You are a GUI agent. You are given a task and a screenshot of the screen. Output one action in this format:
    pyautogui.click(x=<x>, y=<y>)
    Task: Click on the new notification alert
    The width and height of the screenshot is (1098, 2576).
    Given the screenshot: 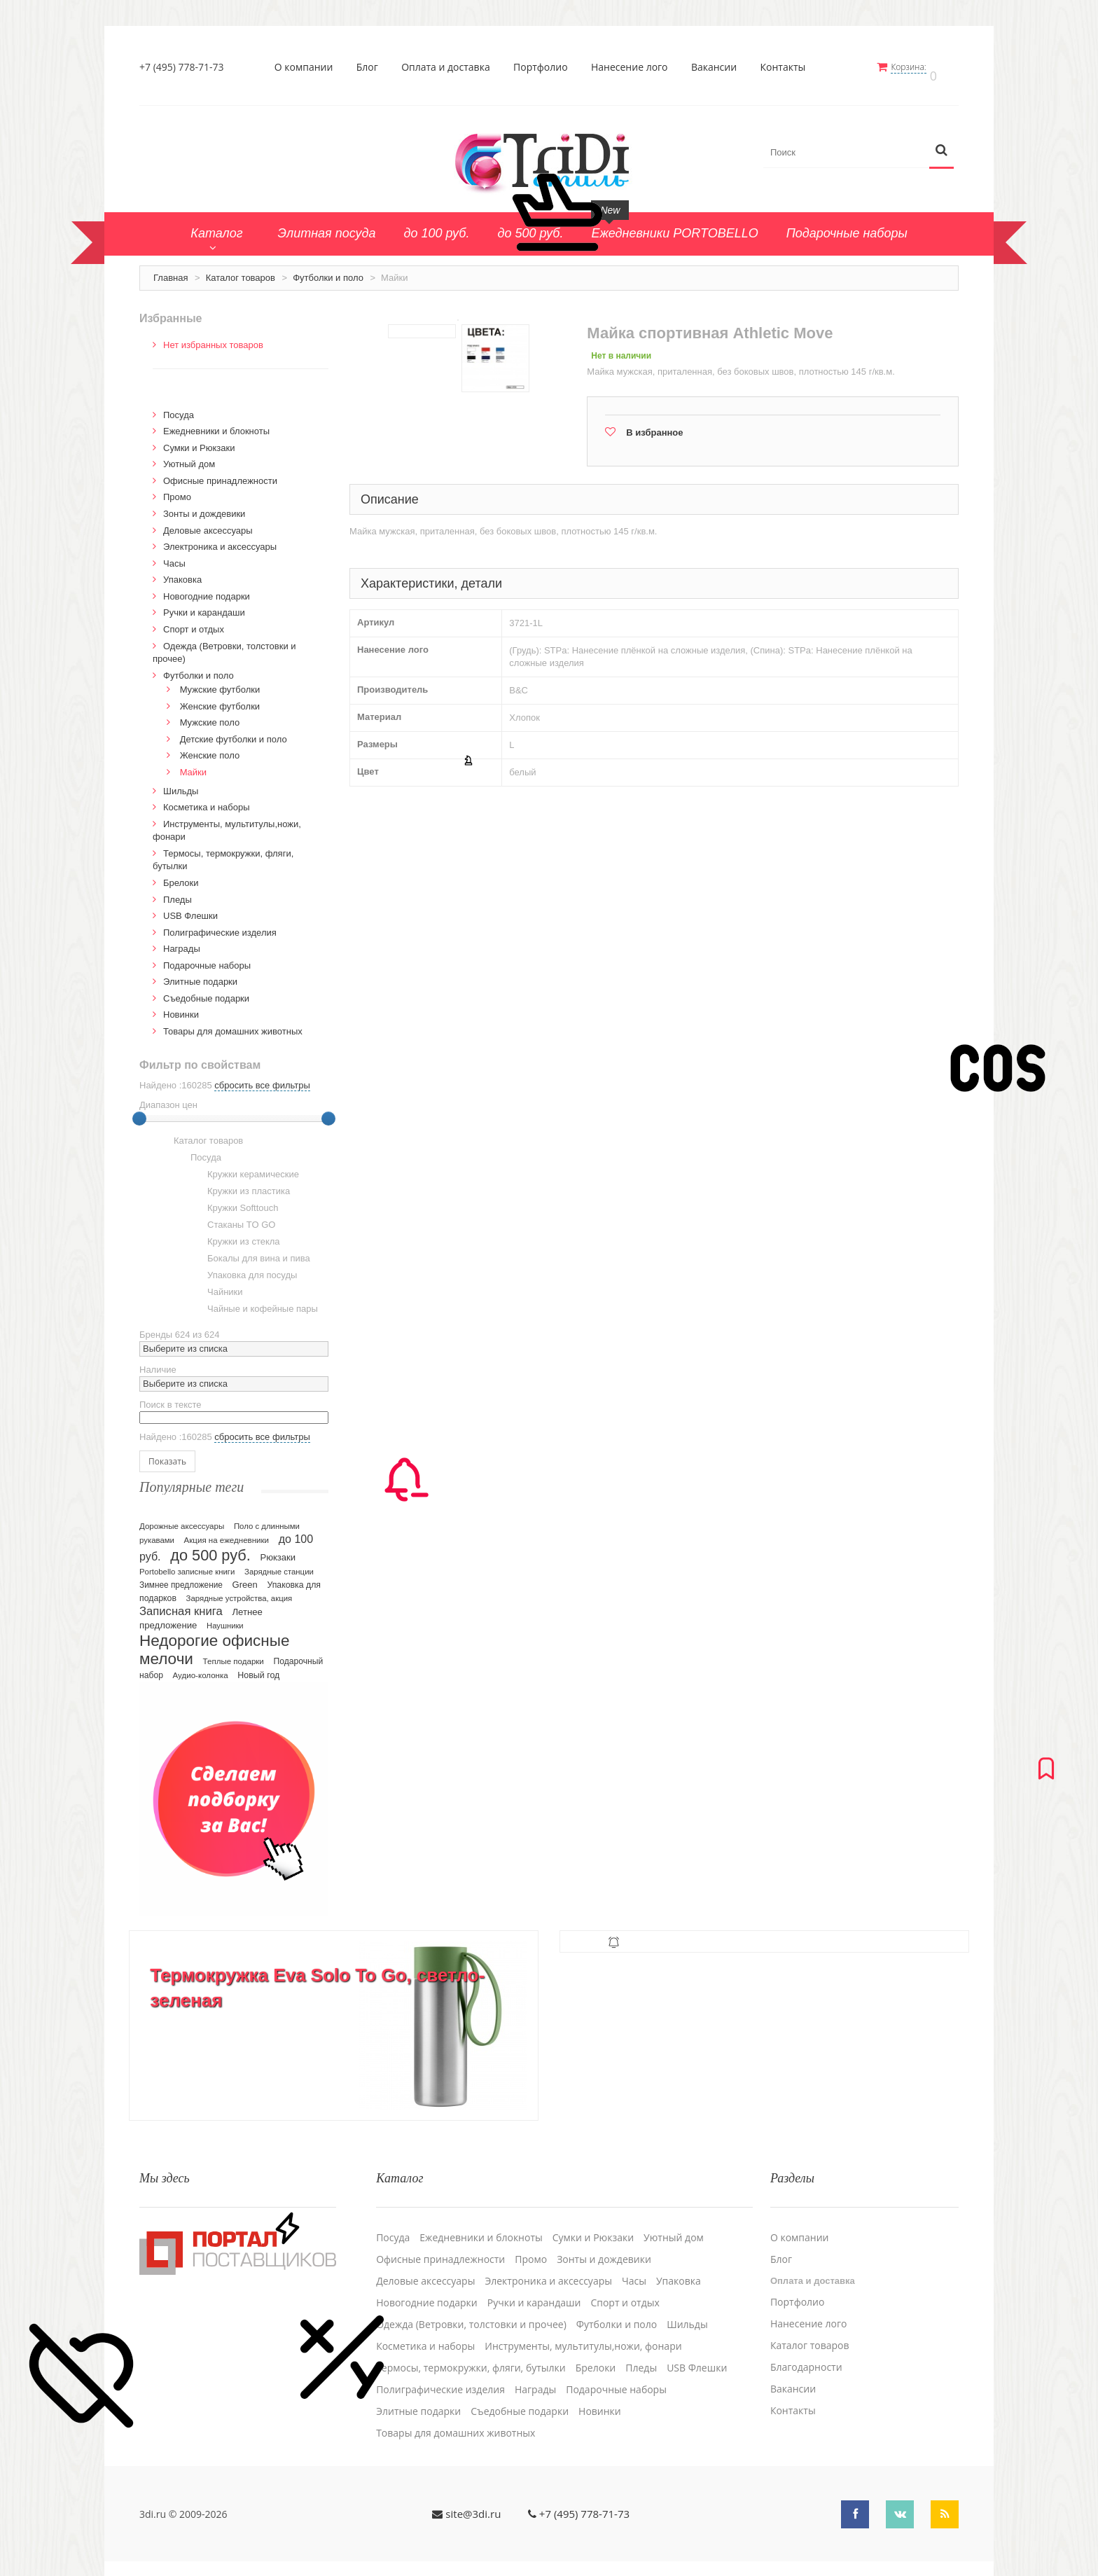 What is the action you would take?
    pyautogui.click(x=613, y=1942)
    